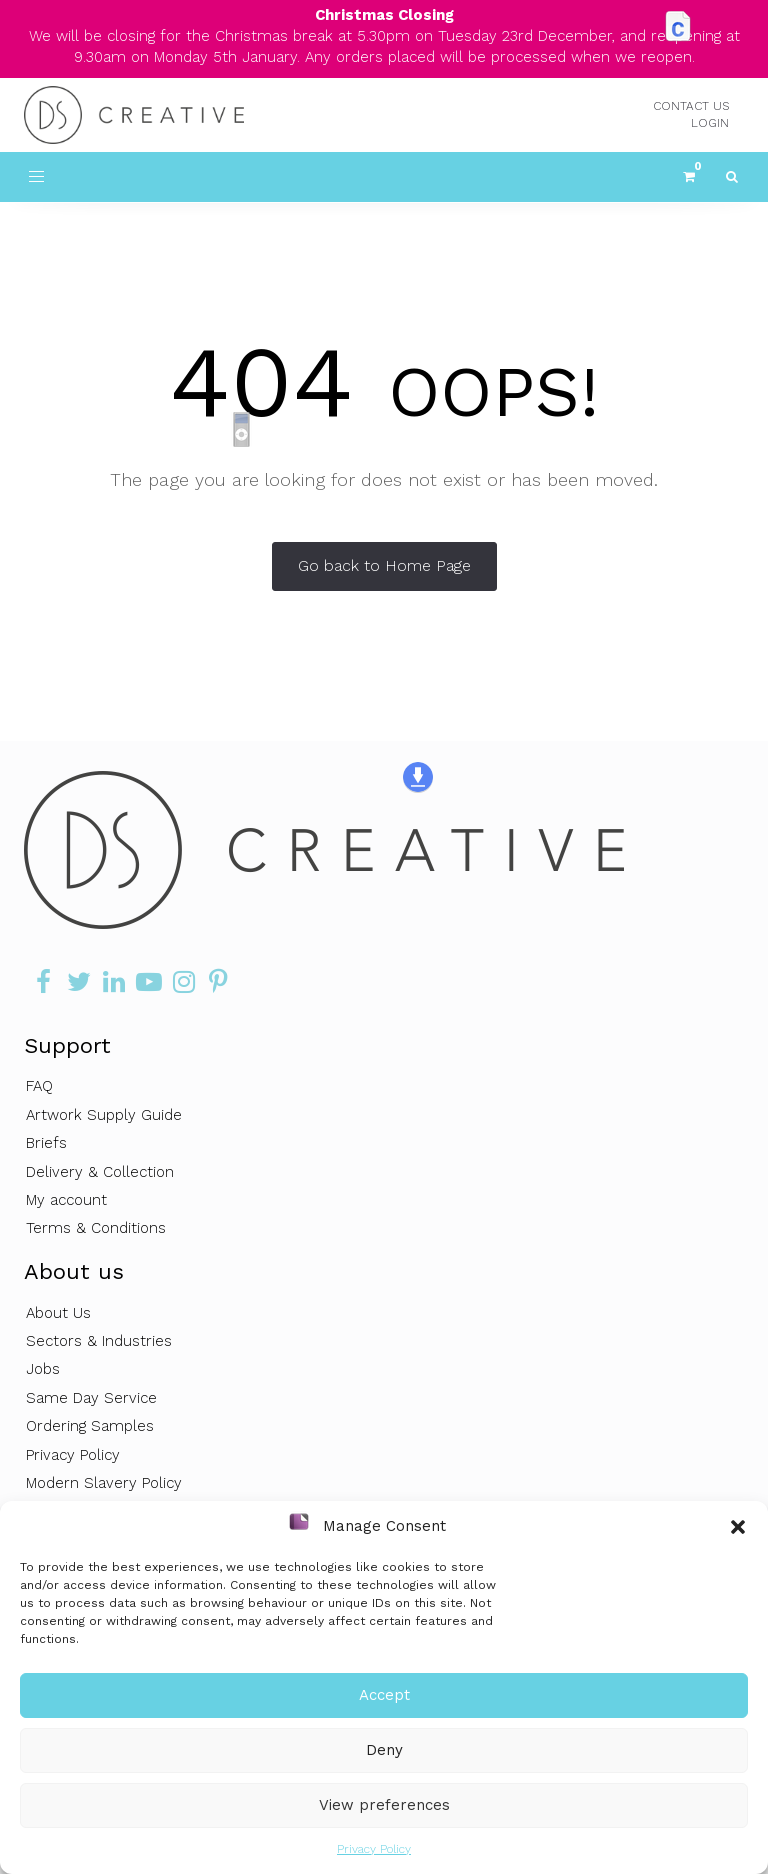  I want to click on change desktop wallpaper settings, so click(299, 1521).